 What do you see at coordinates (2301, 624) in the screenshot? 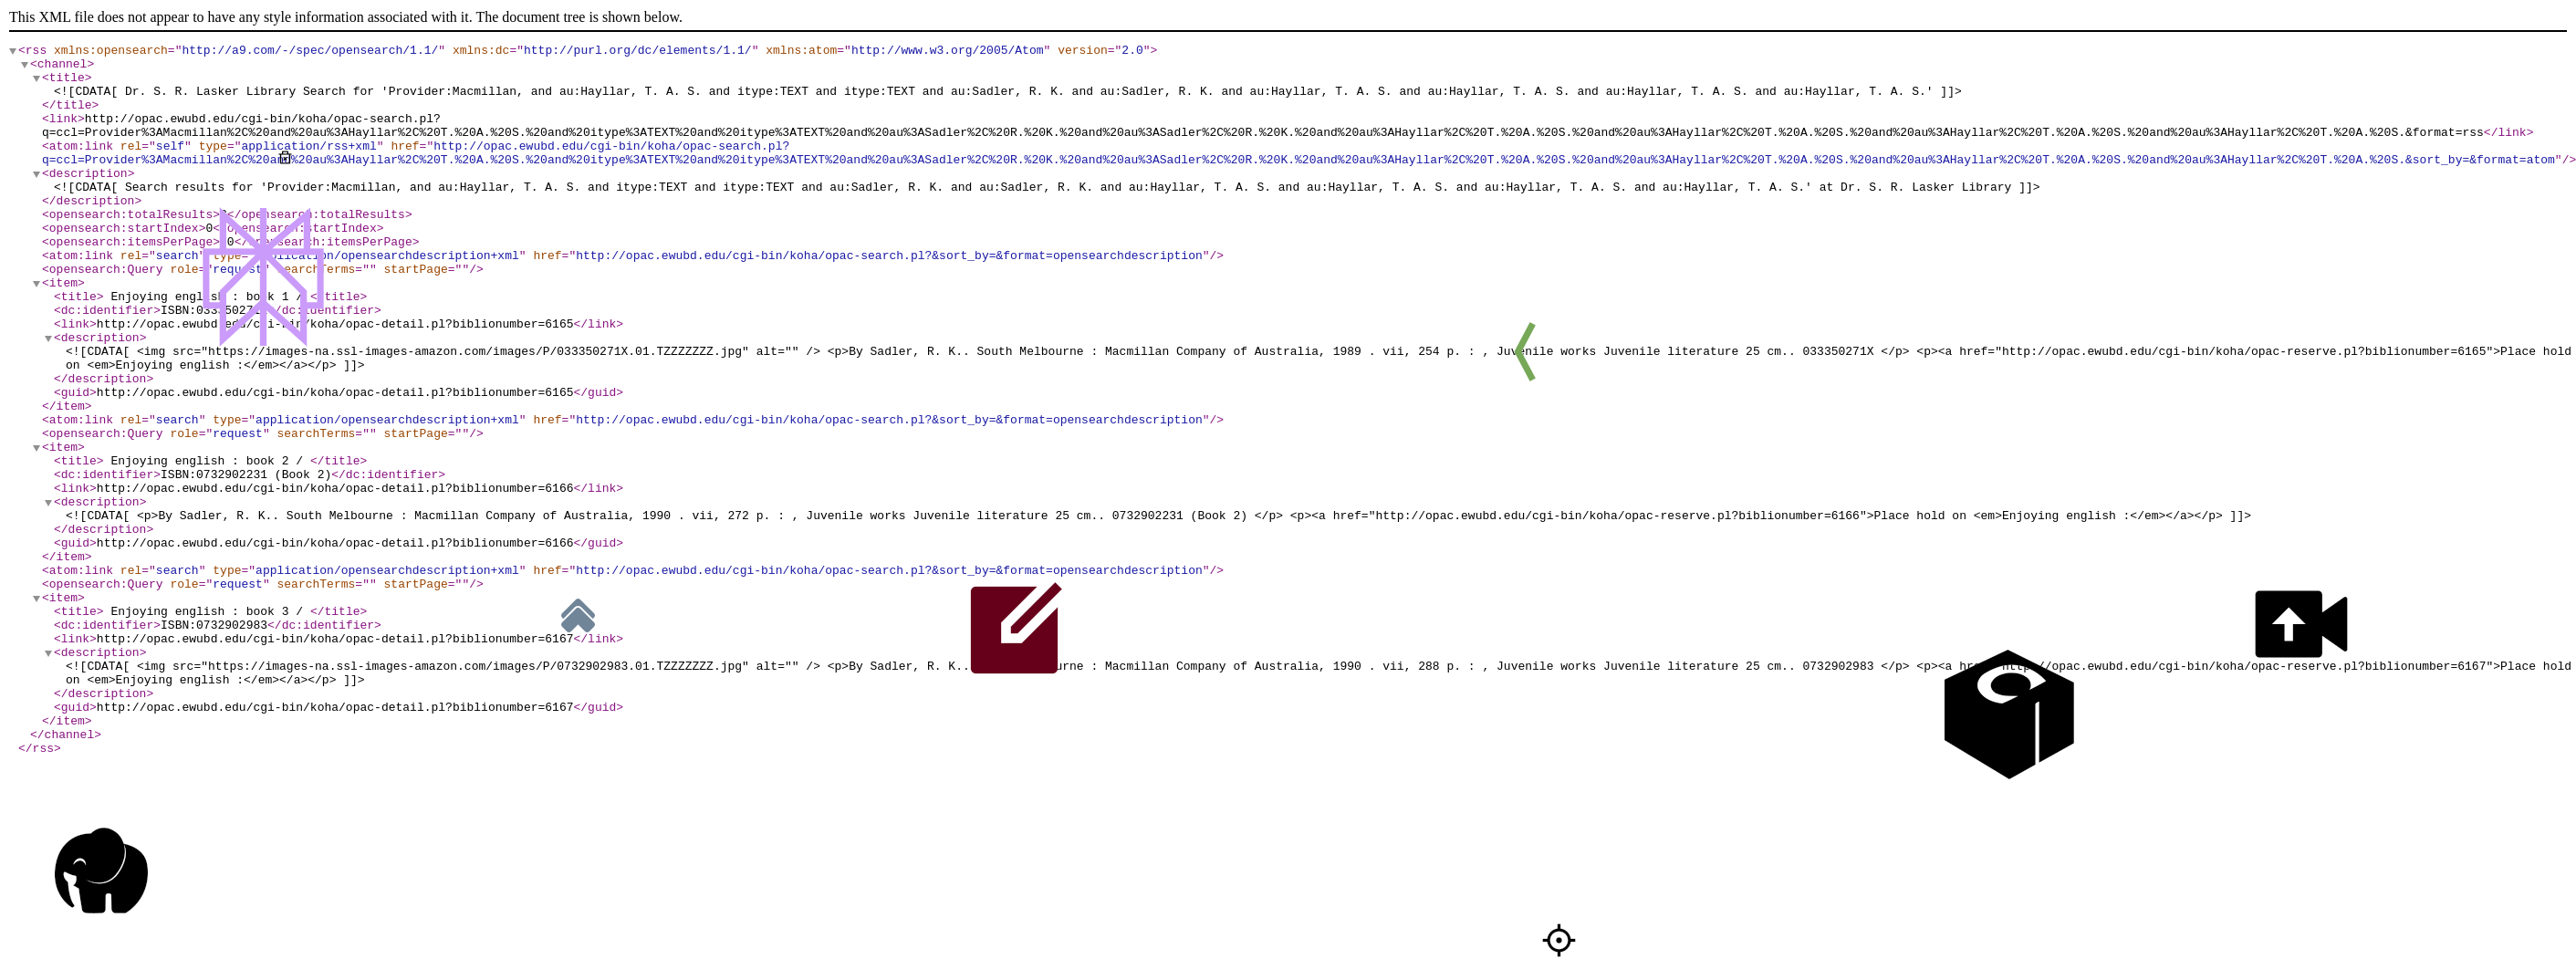
I see `upload a video file` at bounding box center [2301, 624].